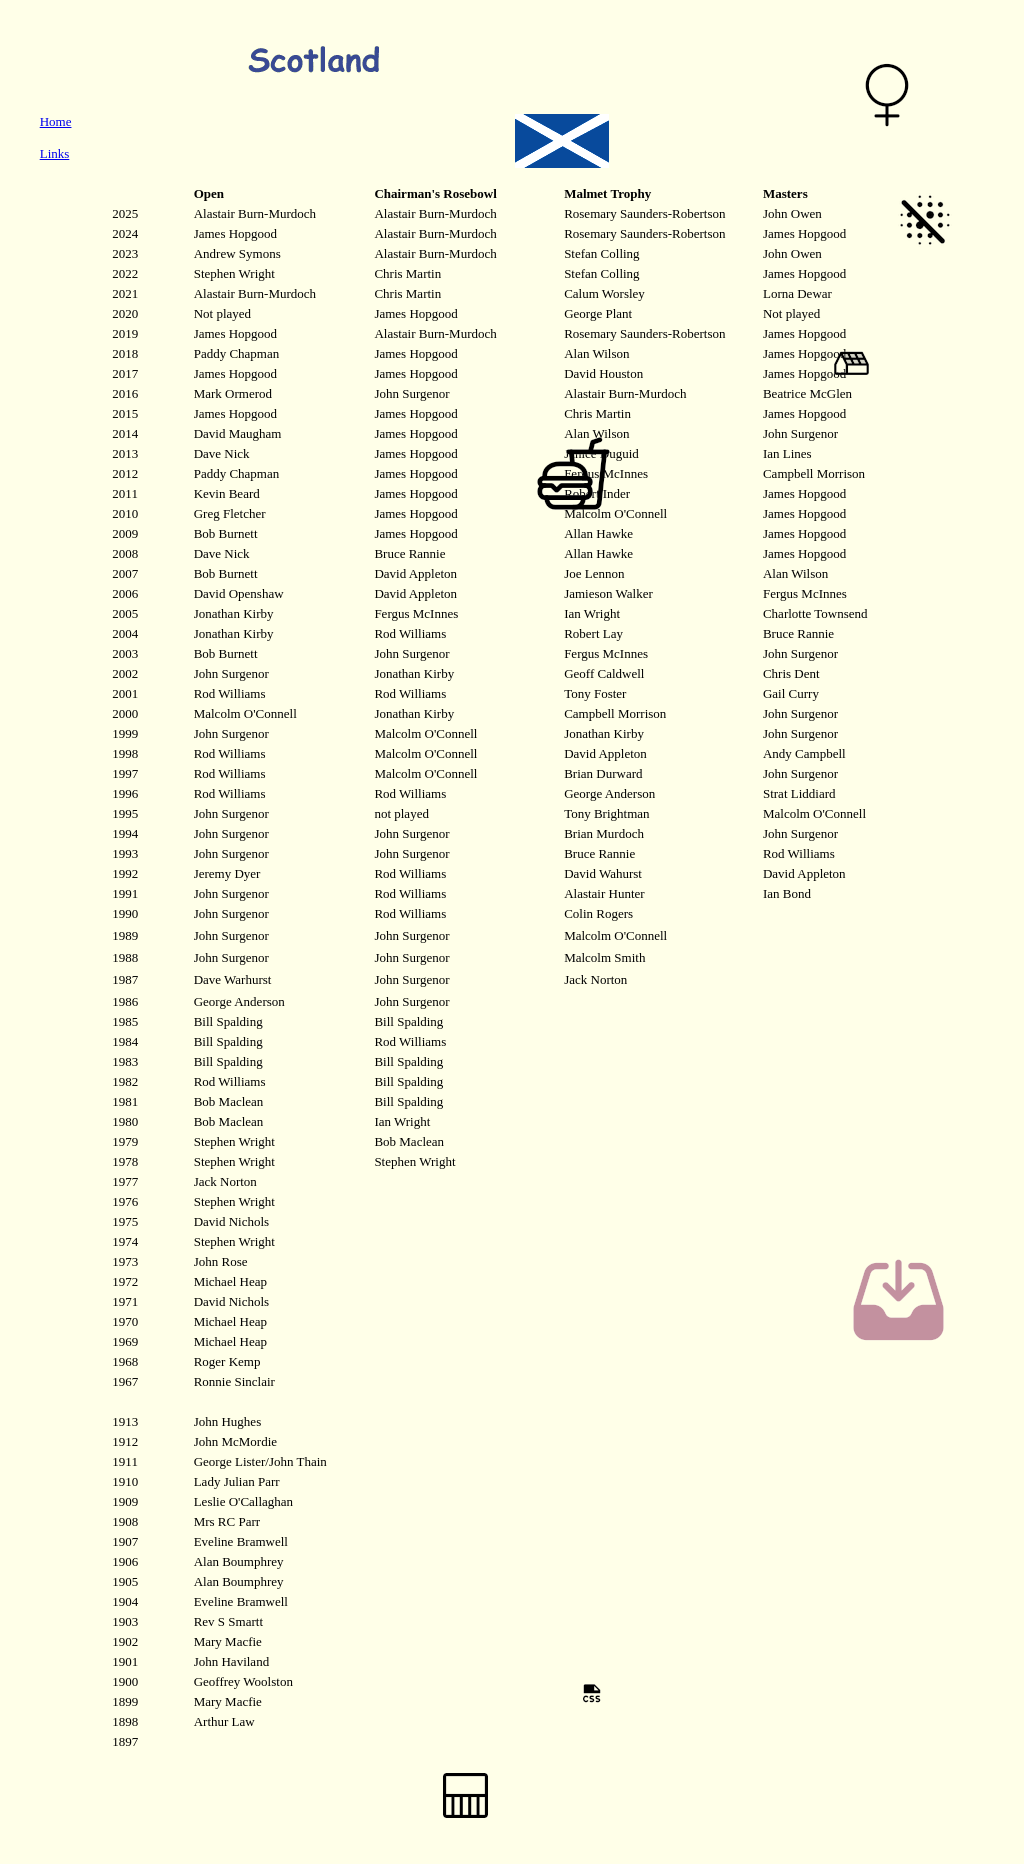 This screenshot has width=1024, height=1864. Describe the element at coordinates (592, 1694) in the screenshot. I see `a CSS stylesheet file` at that location.